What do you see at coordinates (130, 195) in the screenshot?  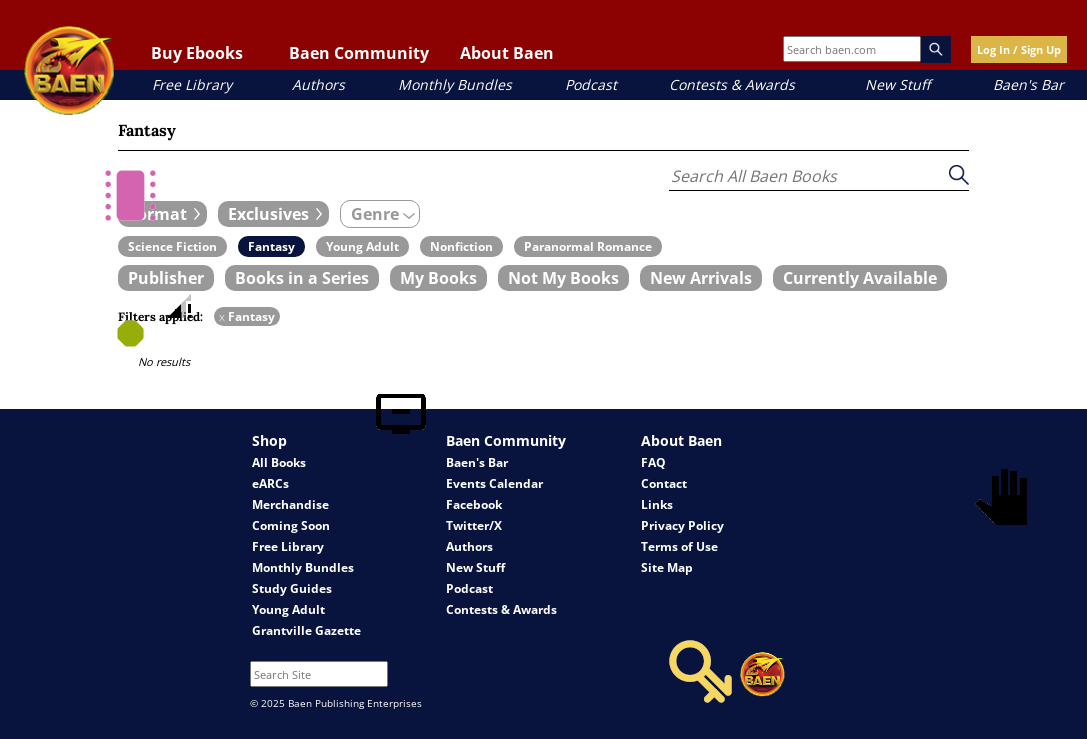 I see `view container or package contents` at bounding box center [130, 195].